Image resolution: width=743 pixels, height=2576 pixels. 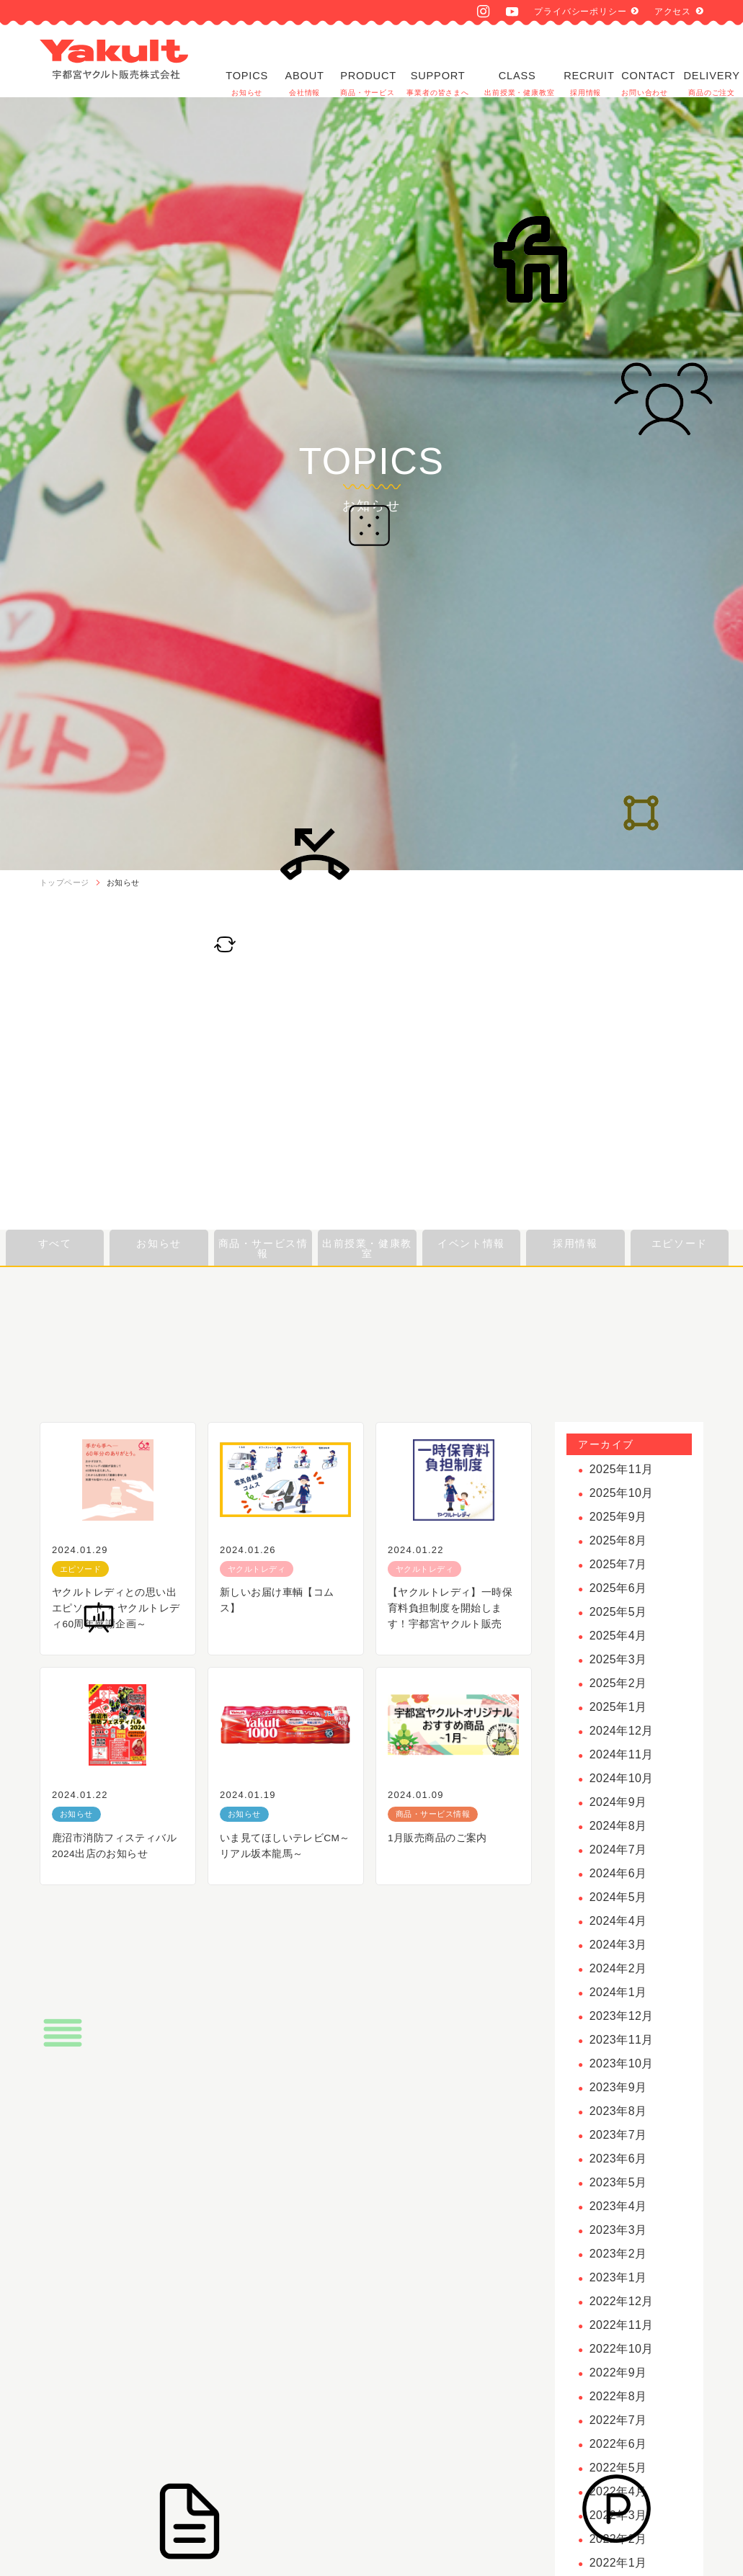 What do you see at coordinates (641, 813) in the screenshot?
I see `view ring network topology` at bounding box center [641, 813].